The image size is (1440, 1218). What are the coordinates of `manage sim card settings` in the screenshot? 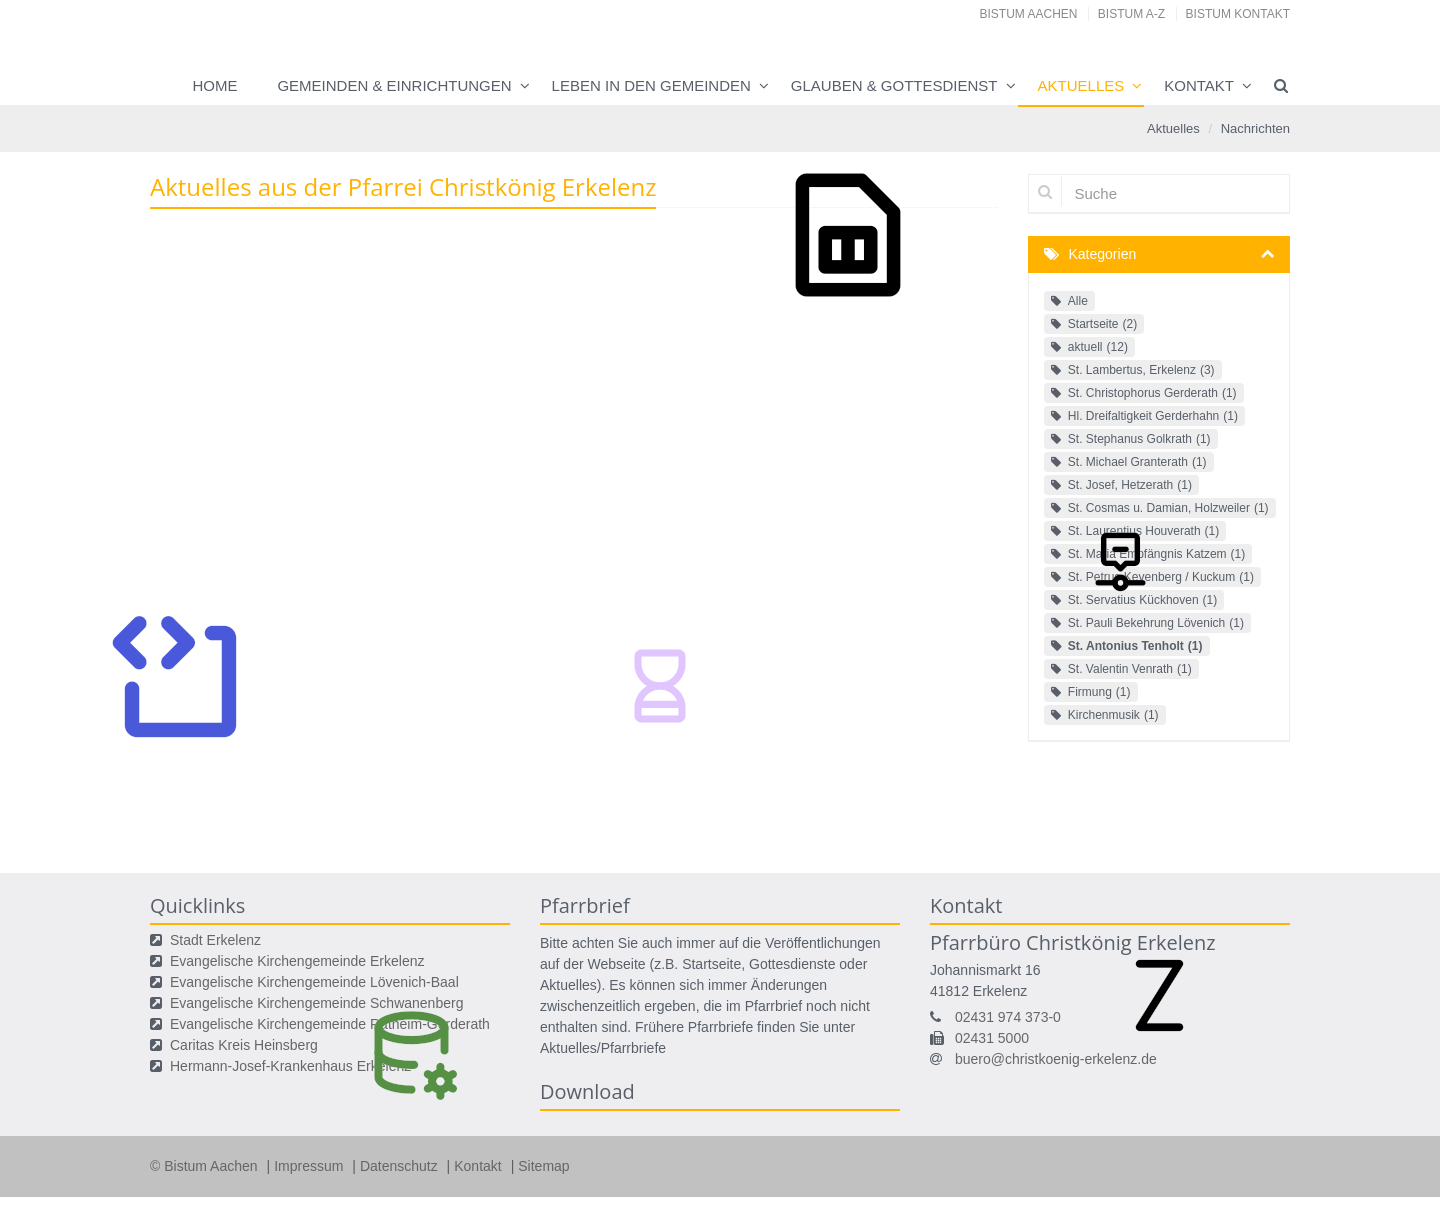 It's located at (848, 235).